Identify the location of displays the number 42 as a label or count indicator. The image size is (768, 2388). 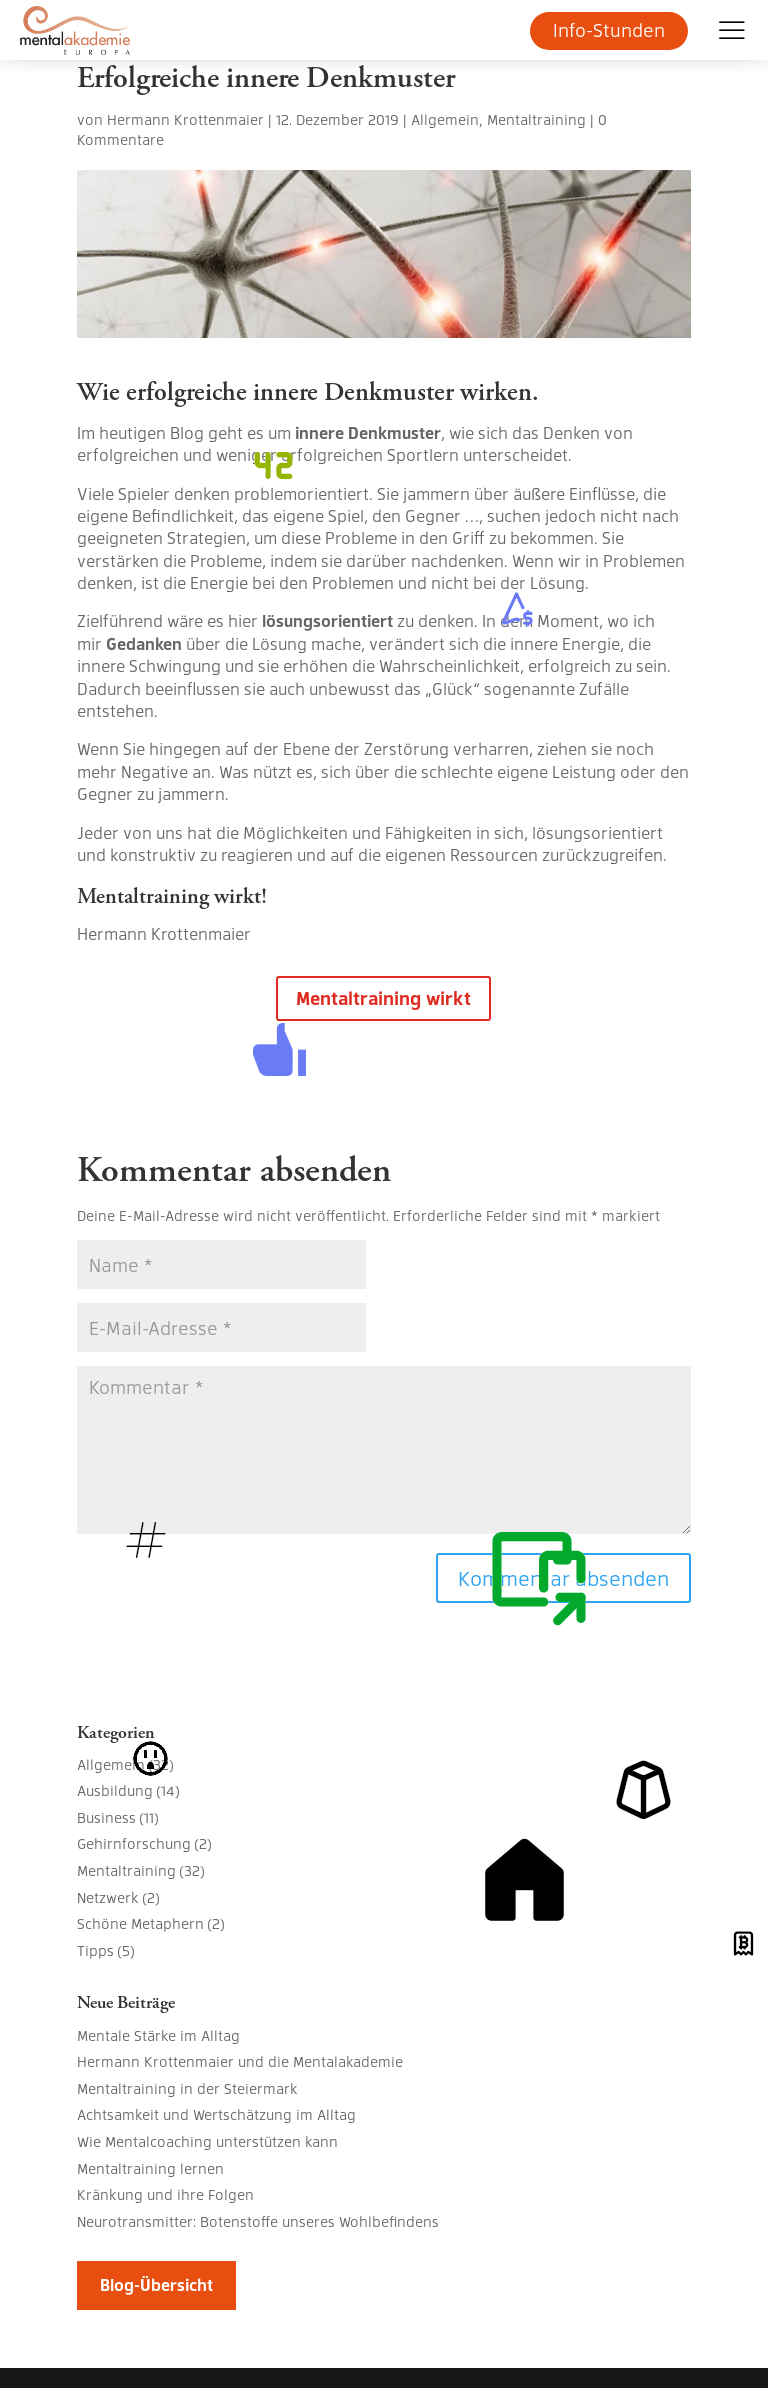
(273, 465).